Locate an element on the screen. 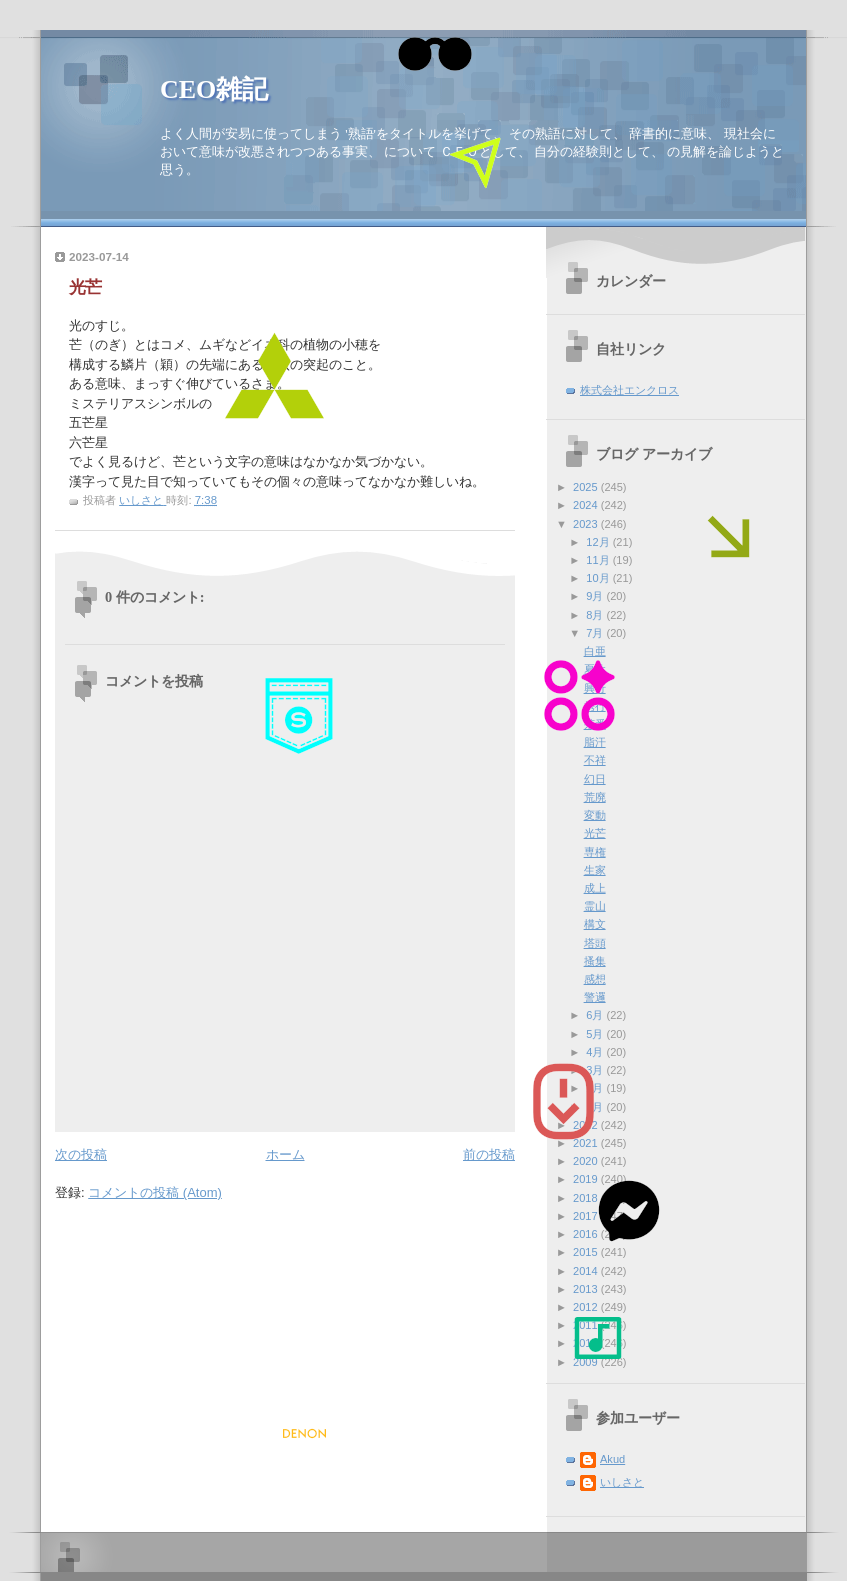 The height and width of the screenshot is (1581, 847). open Facebook Messenger is located at coordinates (629, 1211).